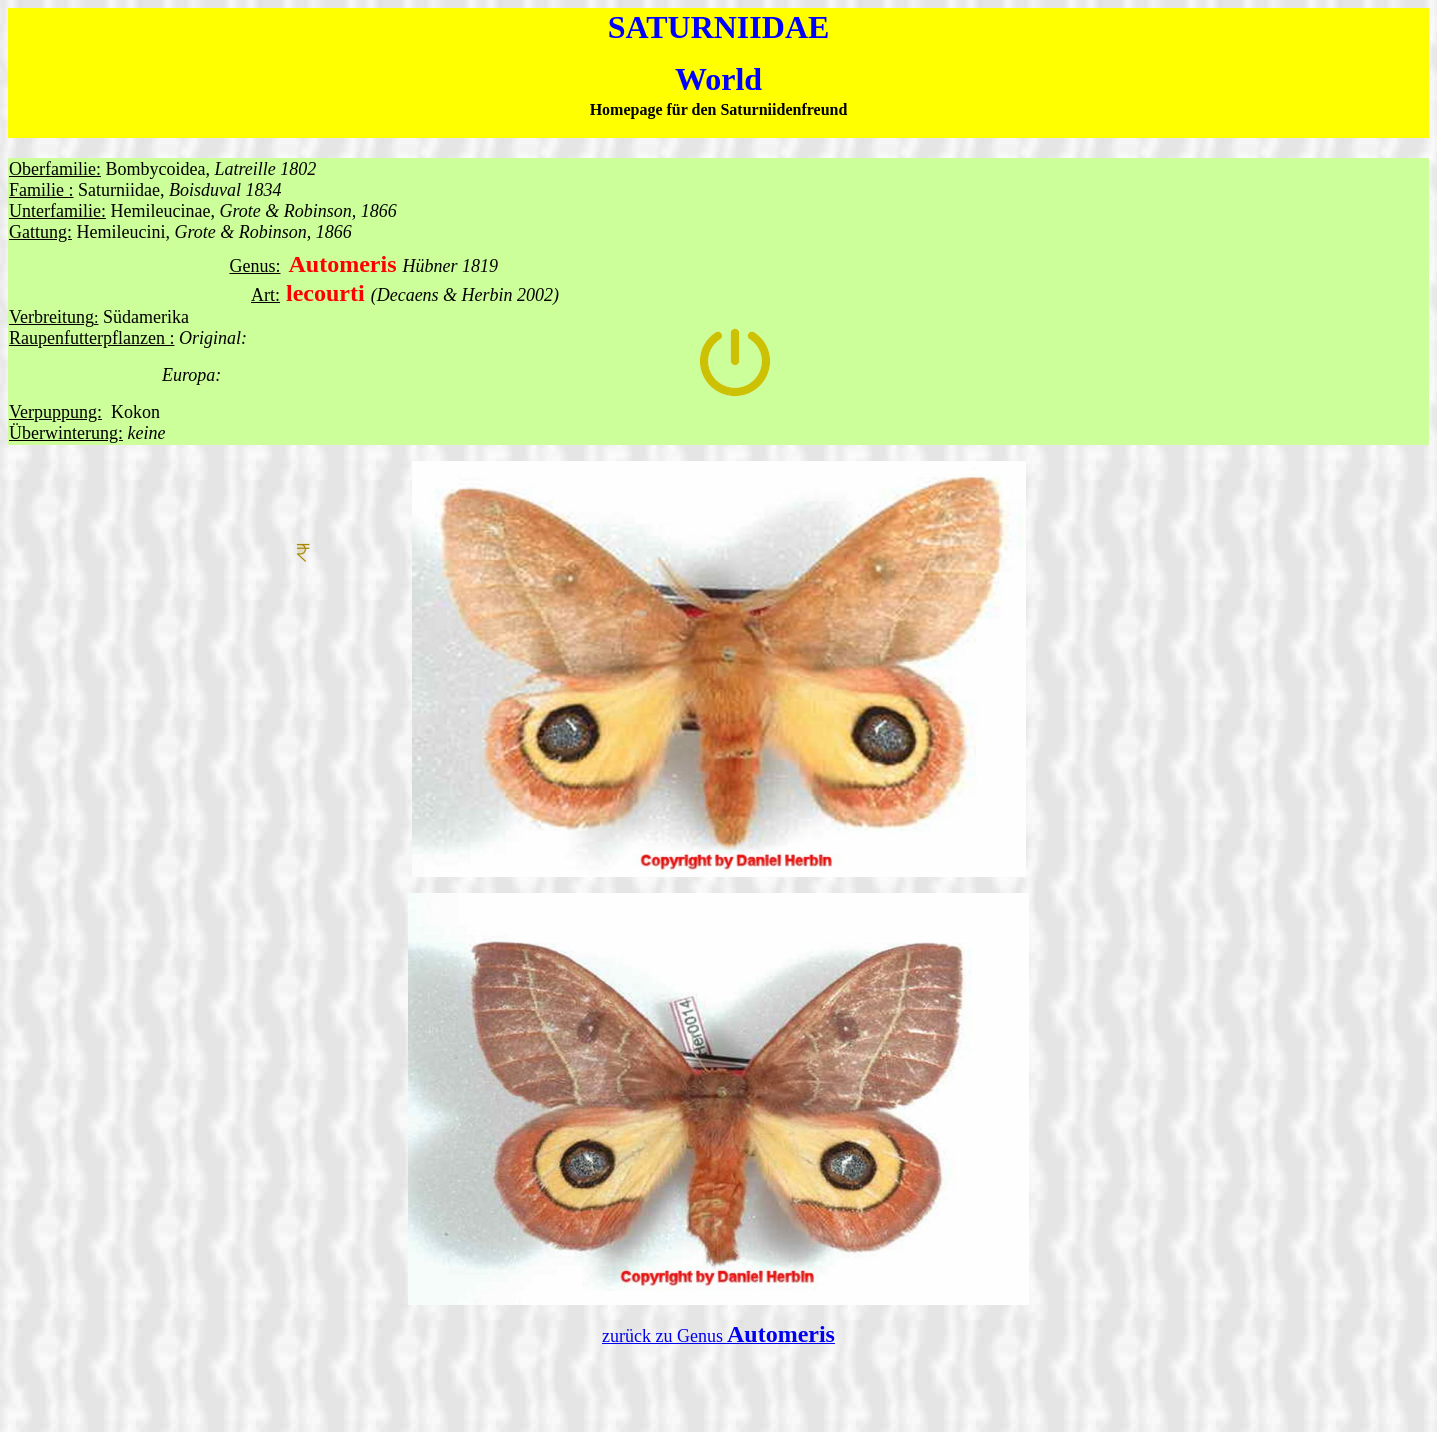  Describe the element at coordinates (735, 361) in the screenshot. I see `turn device on or off` at that location.